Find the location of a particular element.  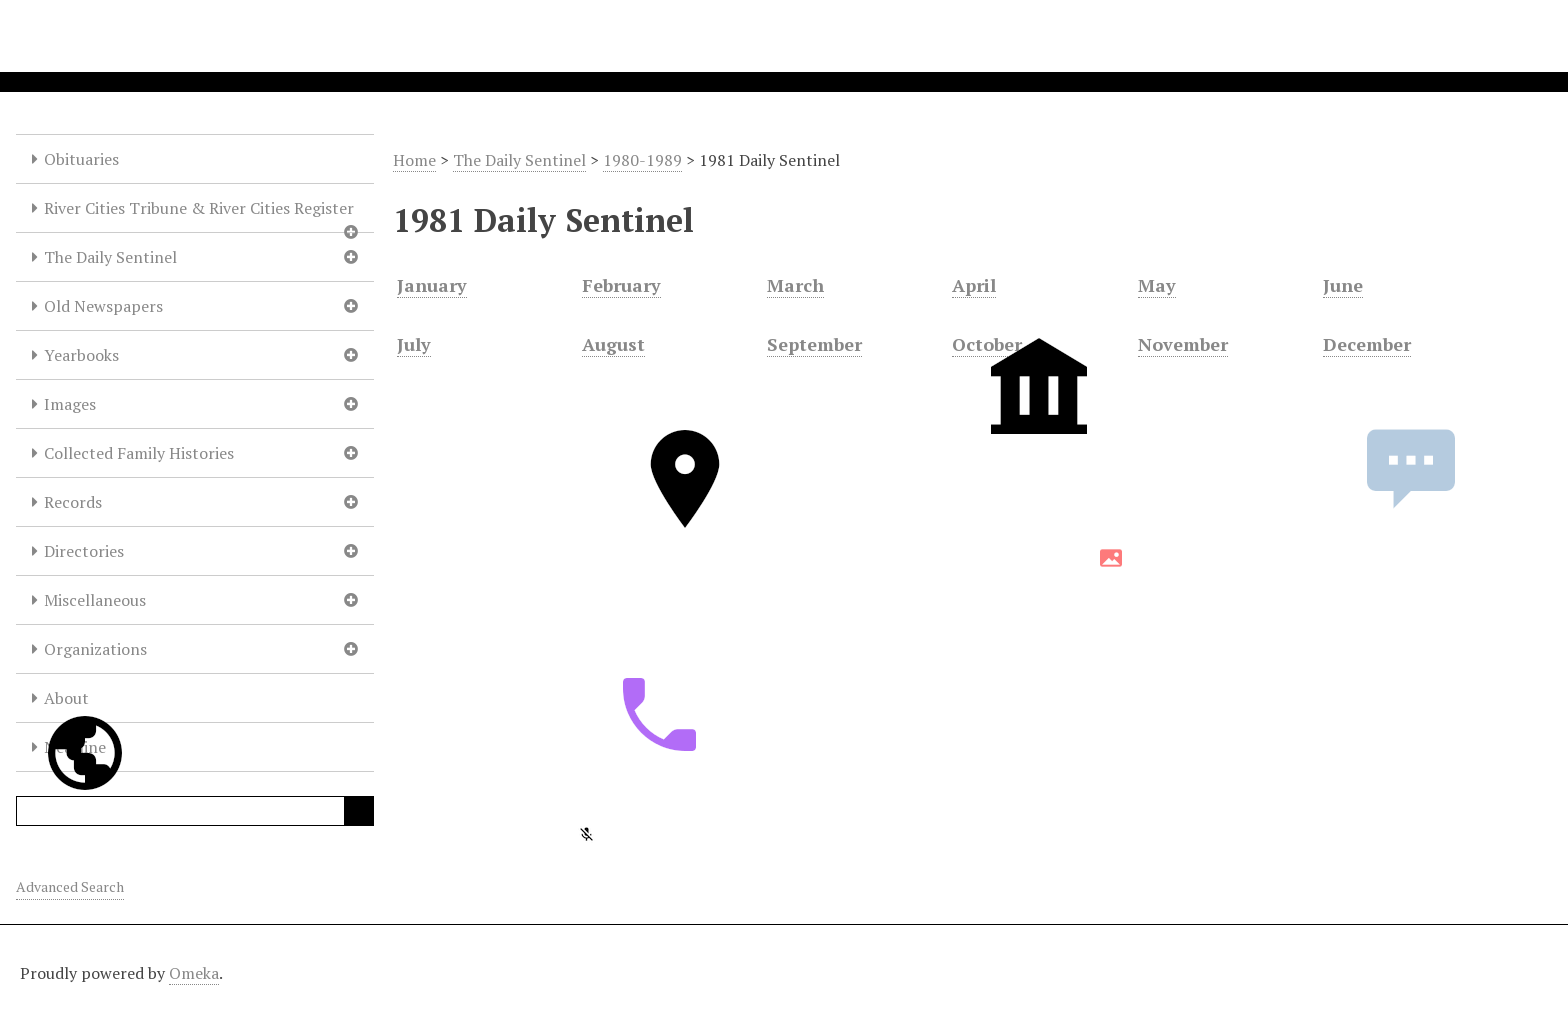

make a phone call is located at coordinates (659, 714).